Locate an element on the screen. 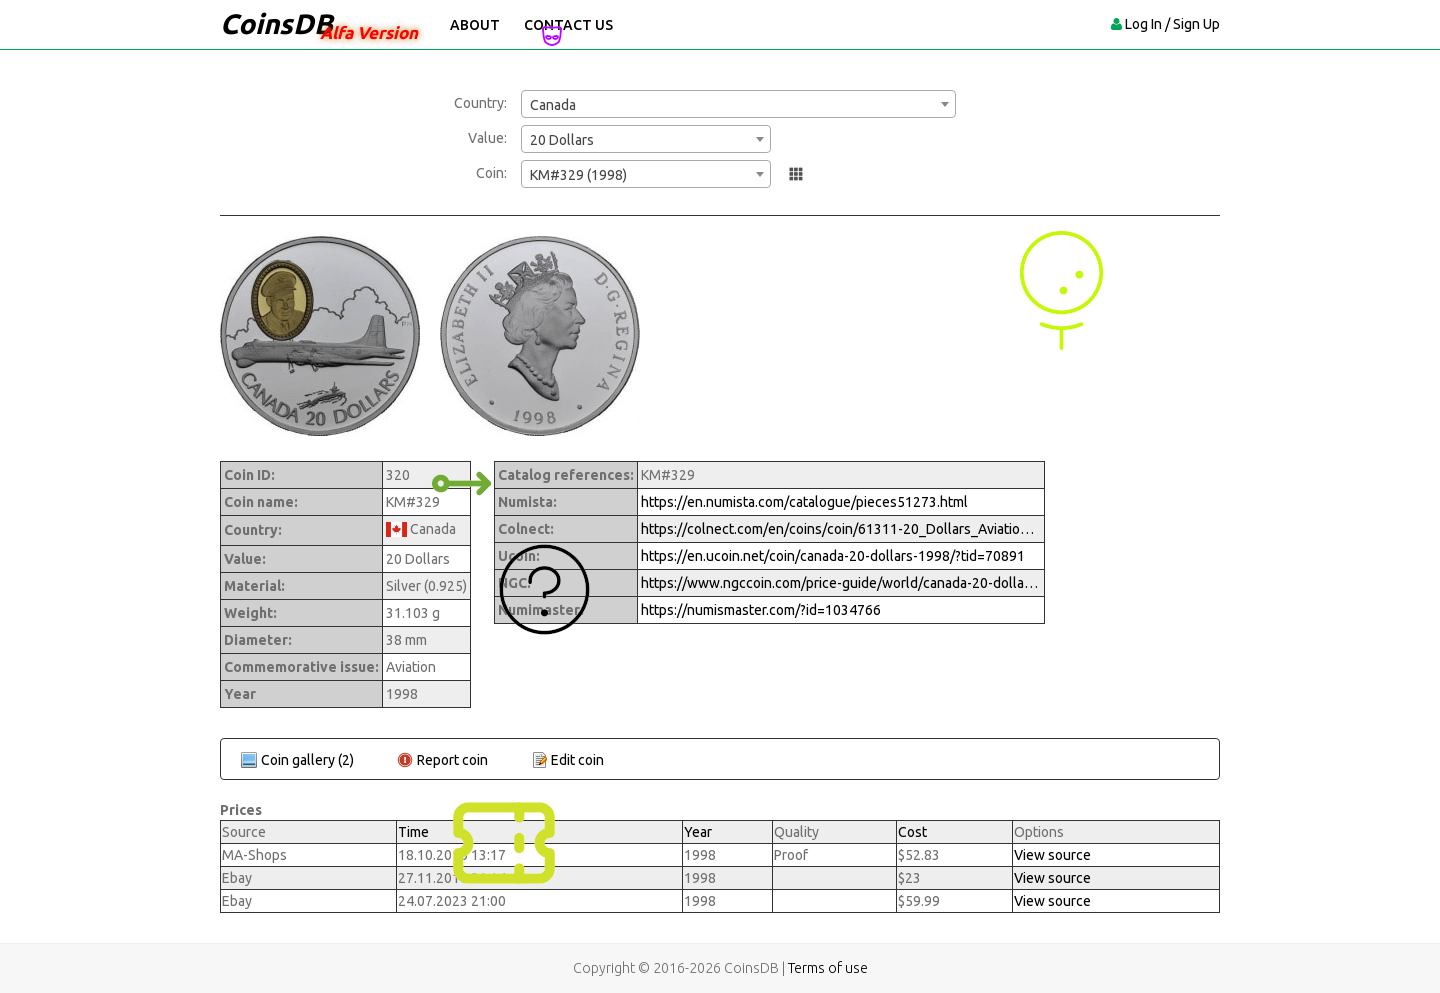  view your tickets or passes is located at coordinates (504, 843).